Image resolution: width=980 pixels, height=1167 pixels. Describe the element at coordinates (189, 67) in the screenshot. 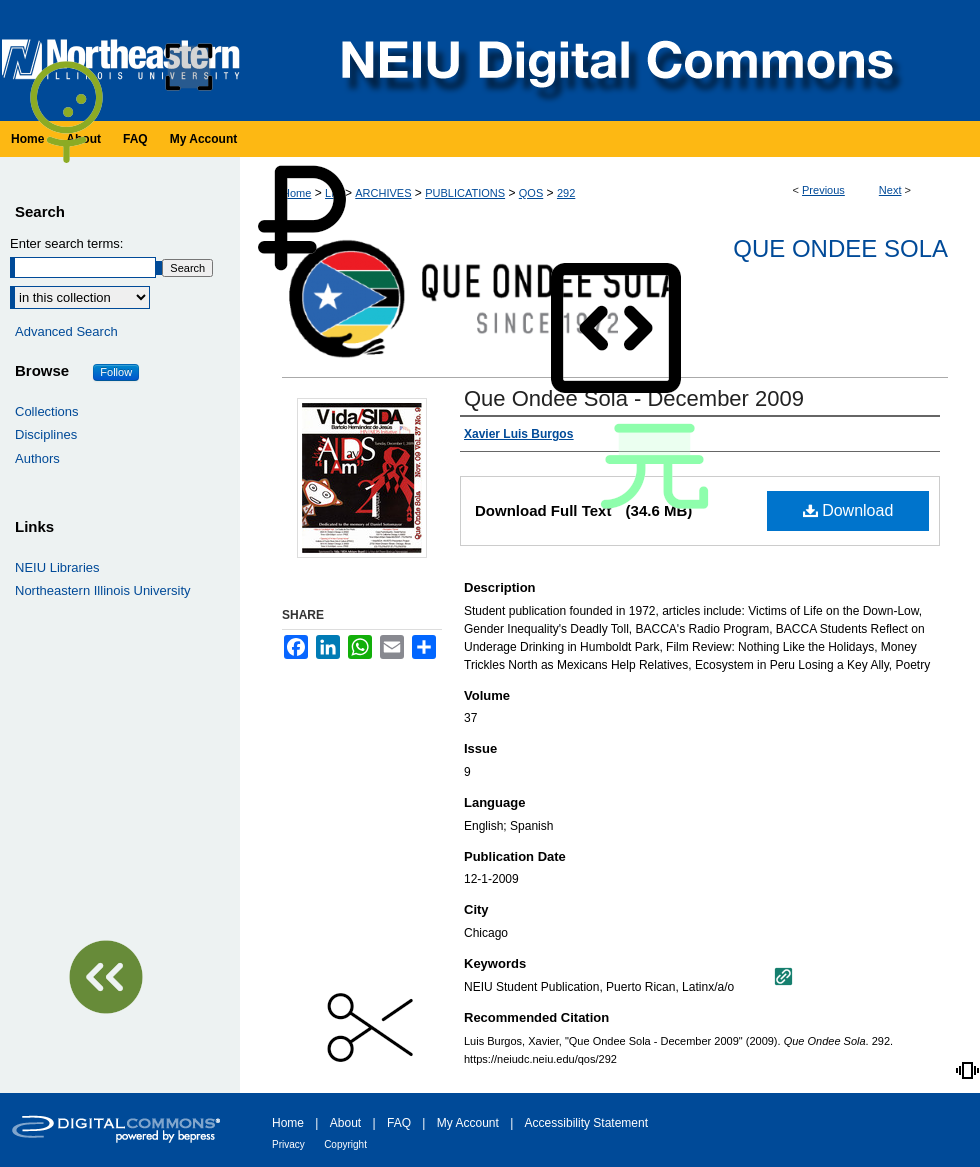

I see `expand to fullscreen mode` at that location.